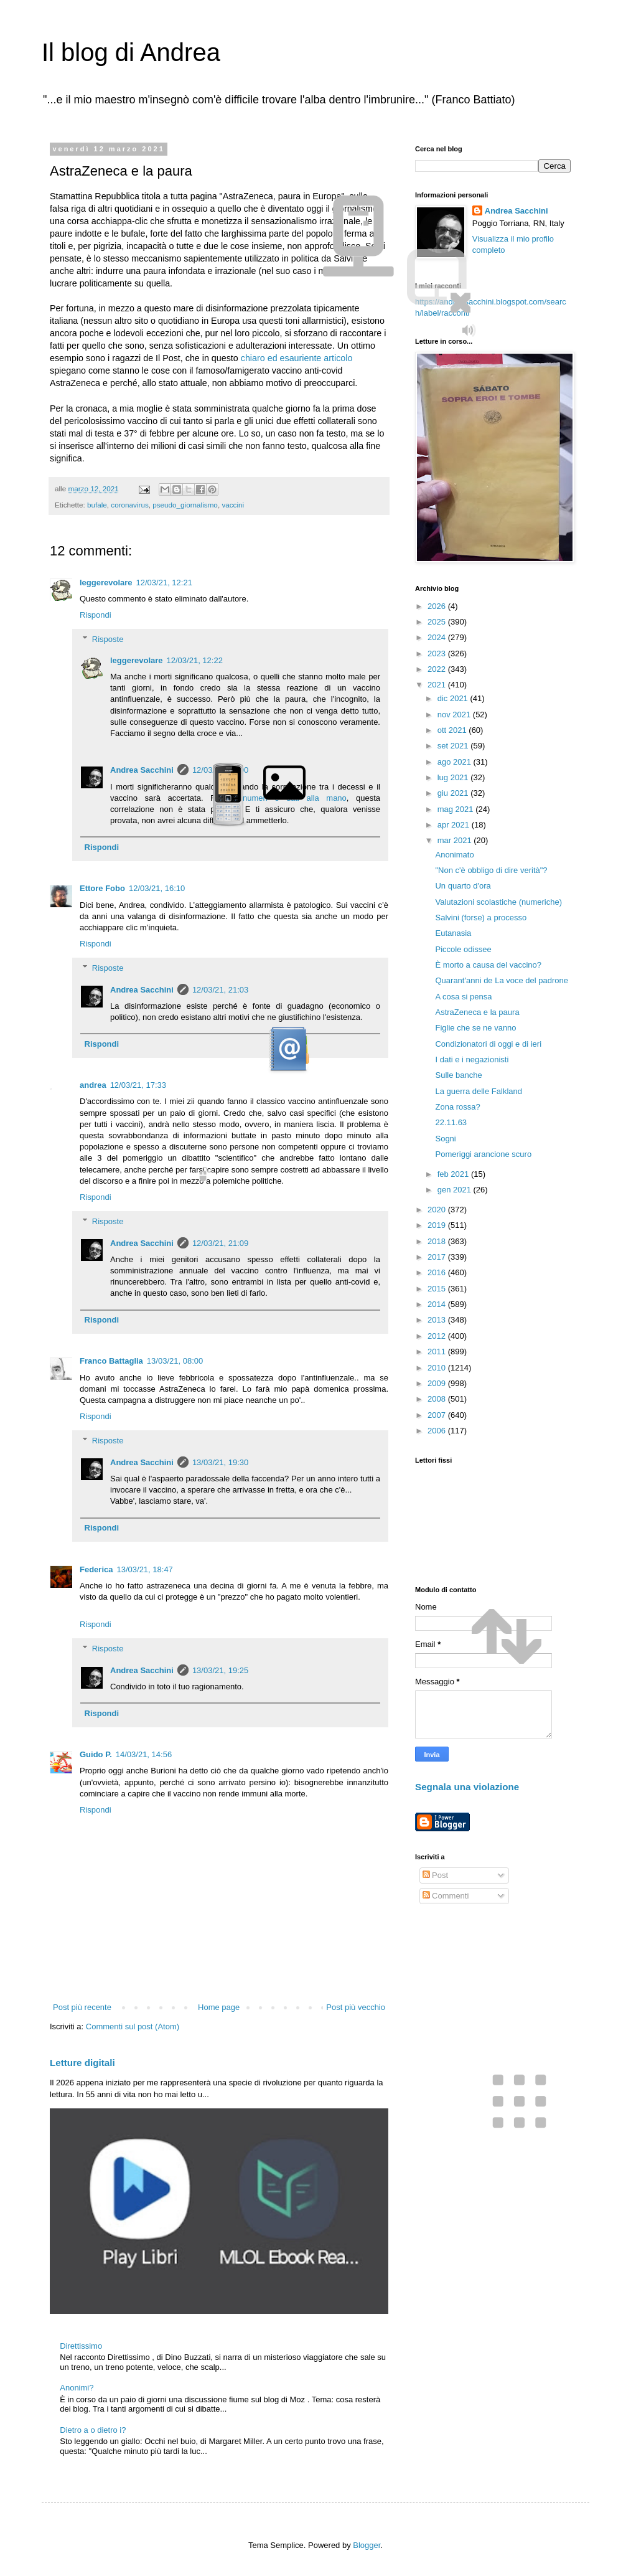 The height and width of the screenshot is (2576, 631). I want to click on switch to grid view layout, so click(519, 2101).